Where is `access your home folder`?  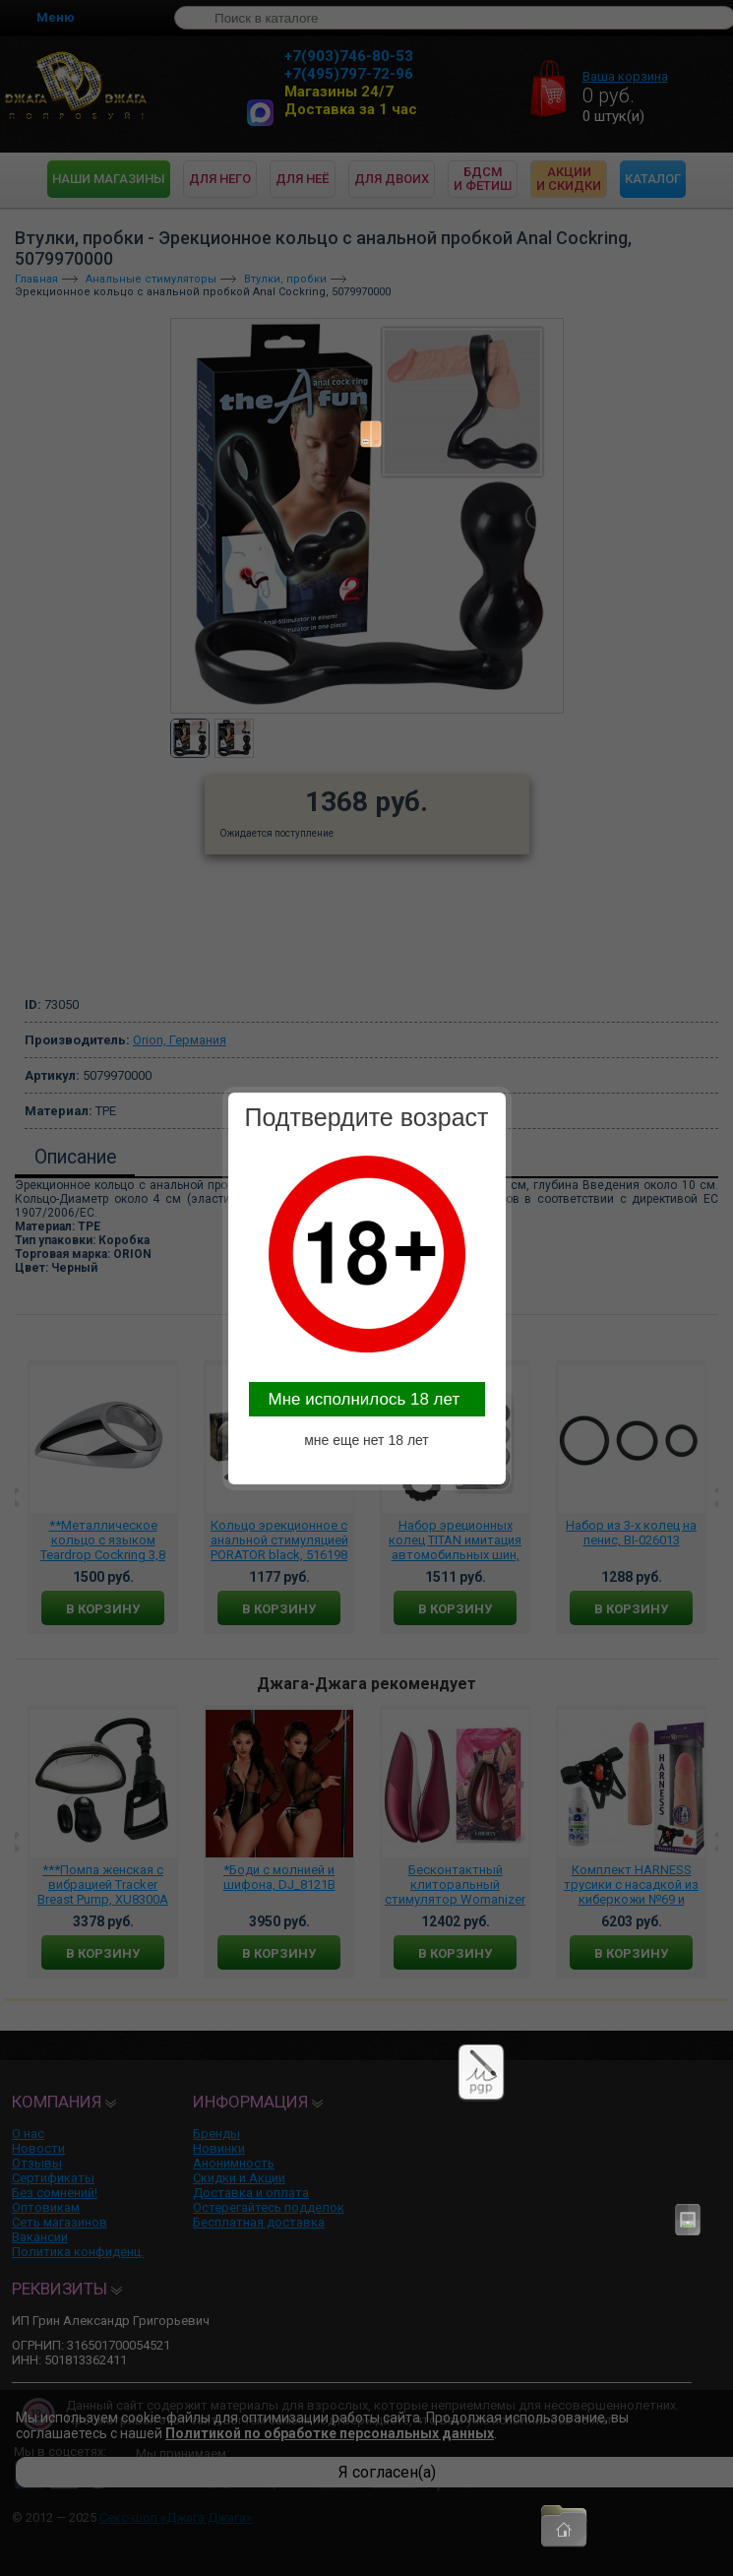 access your home folder is located at coordinates (564, 2526).